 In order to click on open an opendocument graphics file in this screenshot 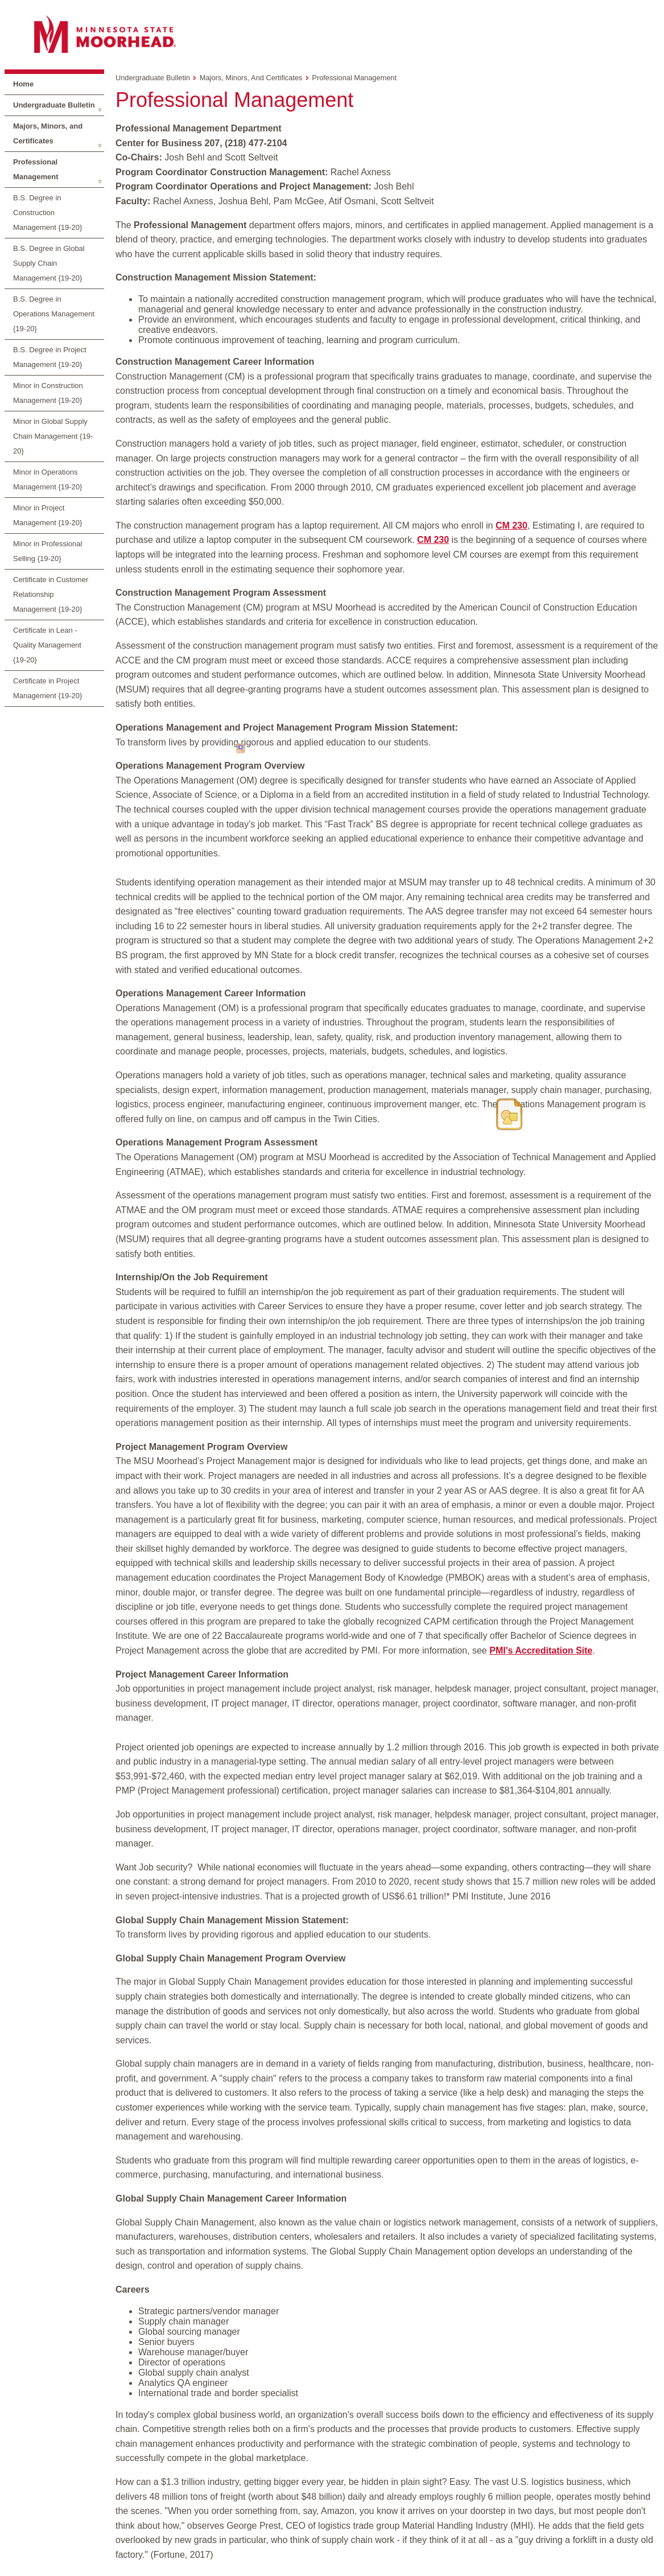, I will do `click(509, 1114)`.